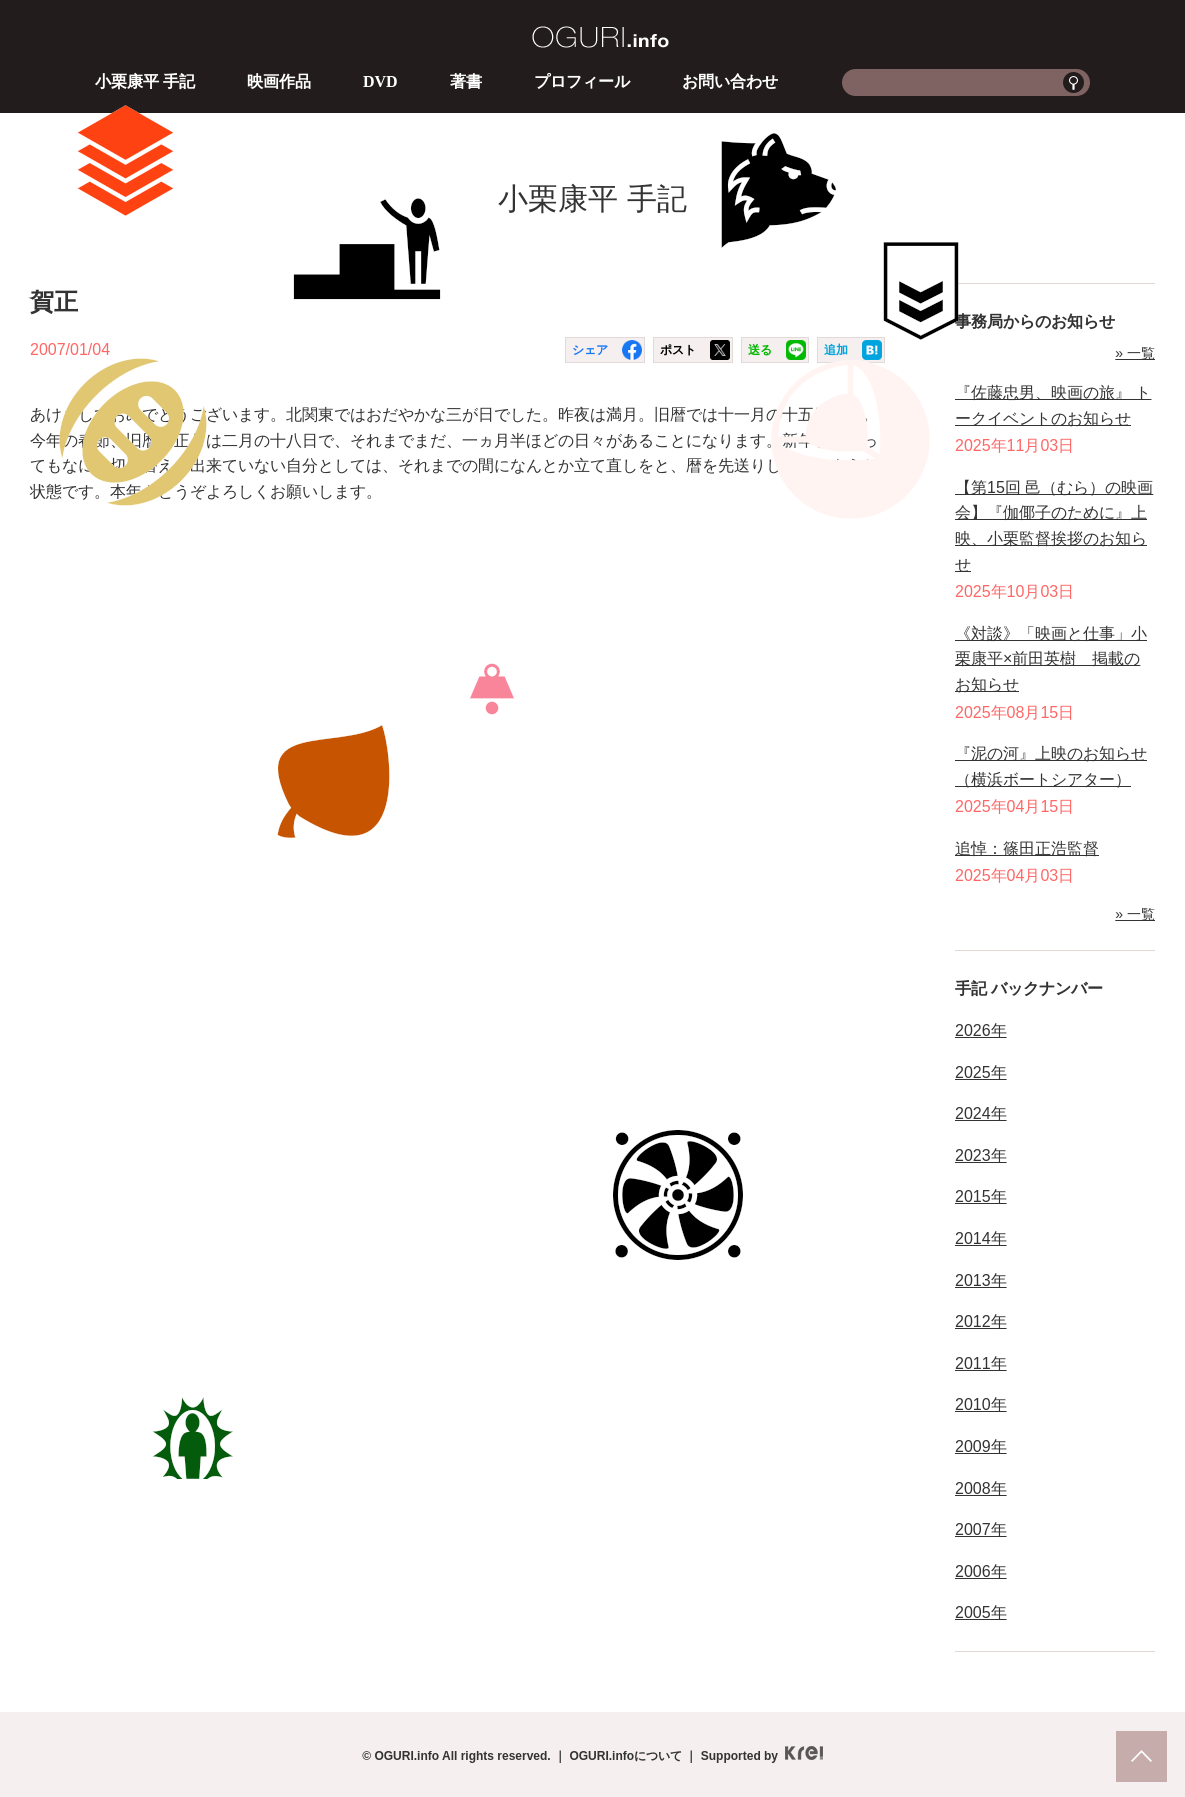  I want to click on indicates rank level 2 or sergeant status, so click(921, 291).